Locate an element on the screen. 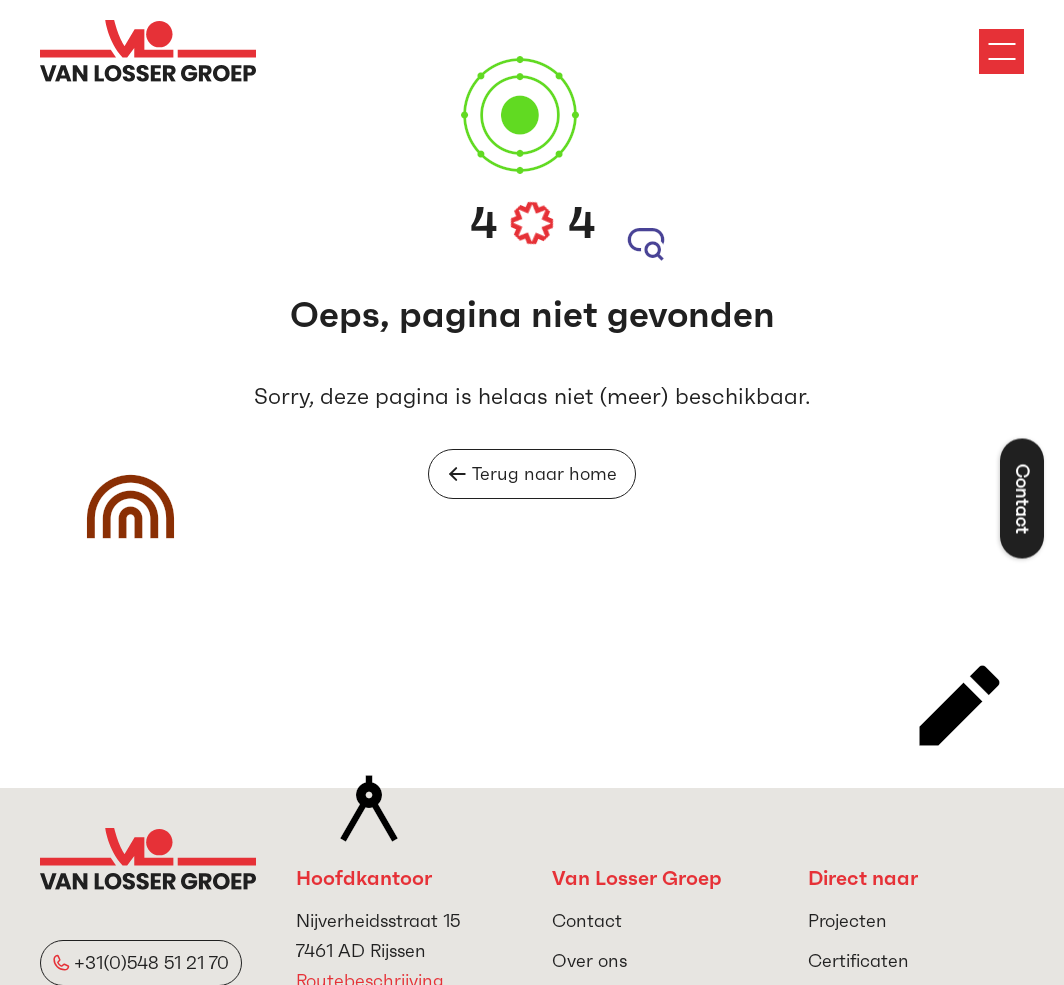 Image resolution: width=1064 pixels, height=985 pixels. access search engine optimization tools is located at coordinates (646, 243).